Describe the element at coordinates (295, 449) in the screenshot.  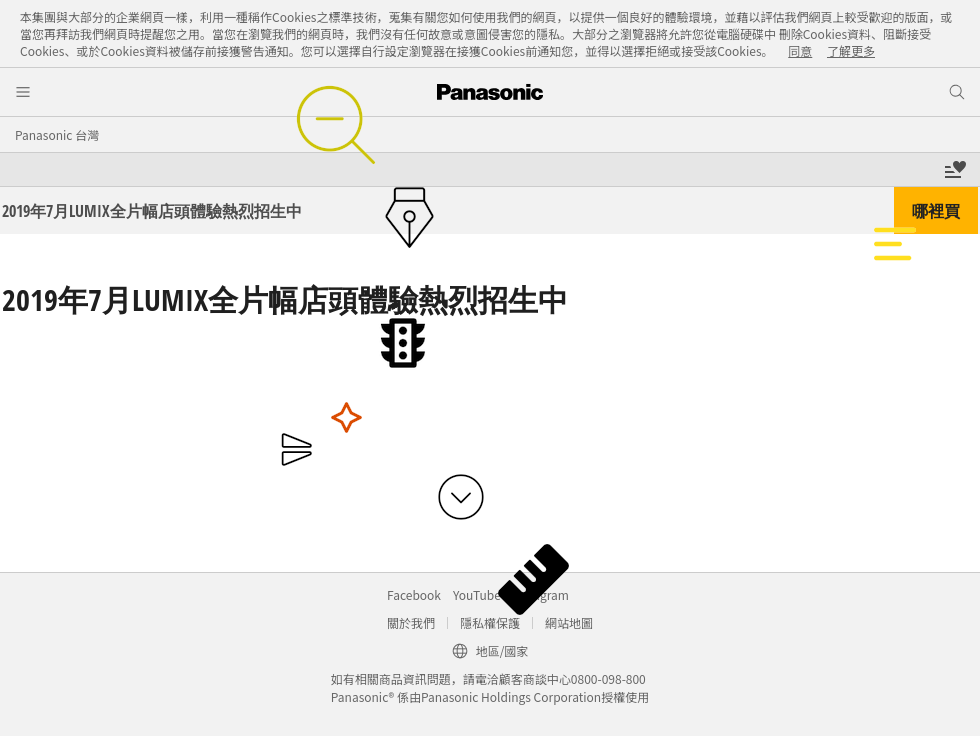
I see `flip image vertically` at that location.